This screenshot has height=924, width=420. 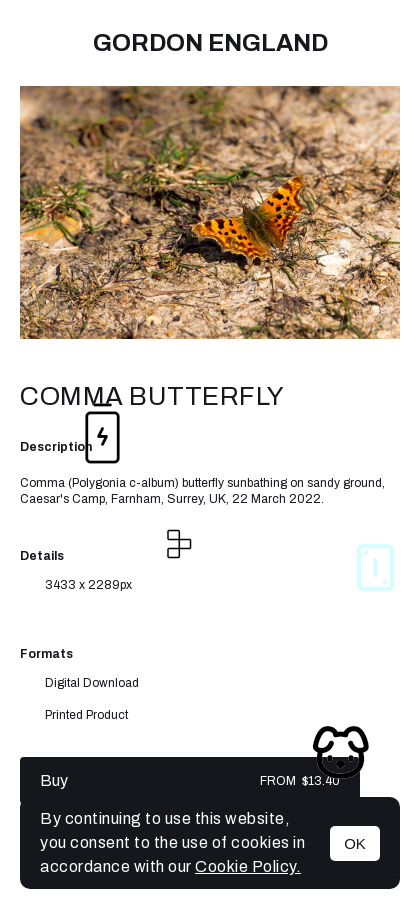 I want to click on access pet-related features or settings, so click(x=340, y=752).